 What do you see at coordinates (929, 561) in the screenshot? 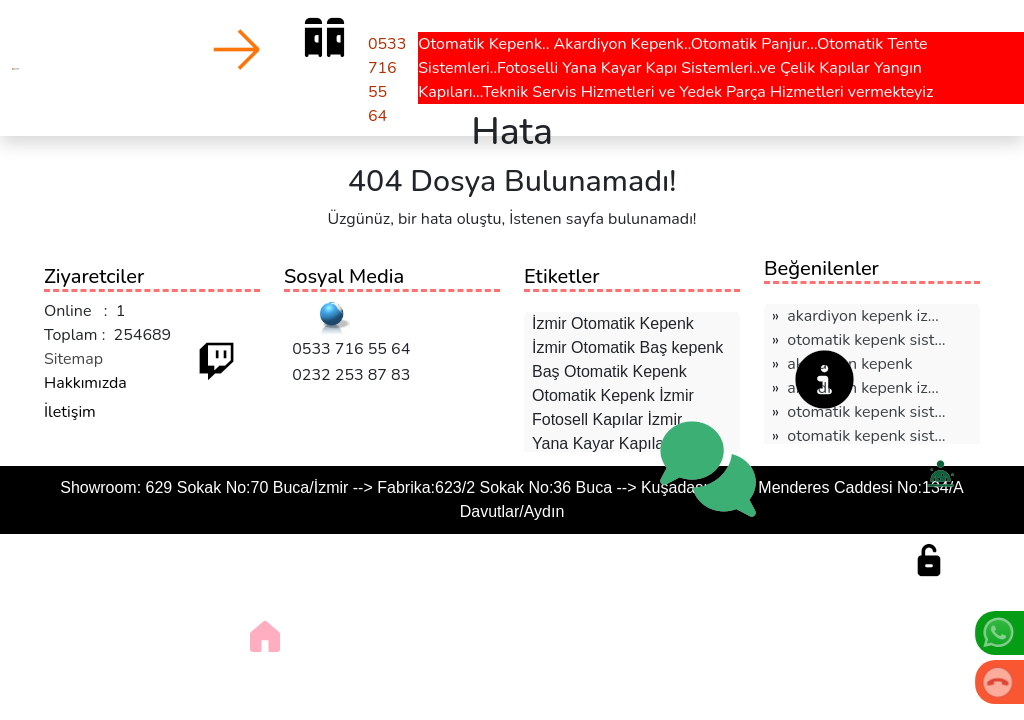
I see `unlock a secured item or feature` at bounding box center [929, 561].